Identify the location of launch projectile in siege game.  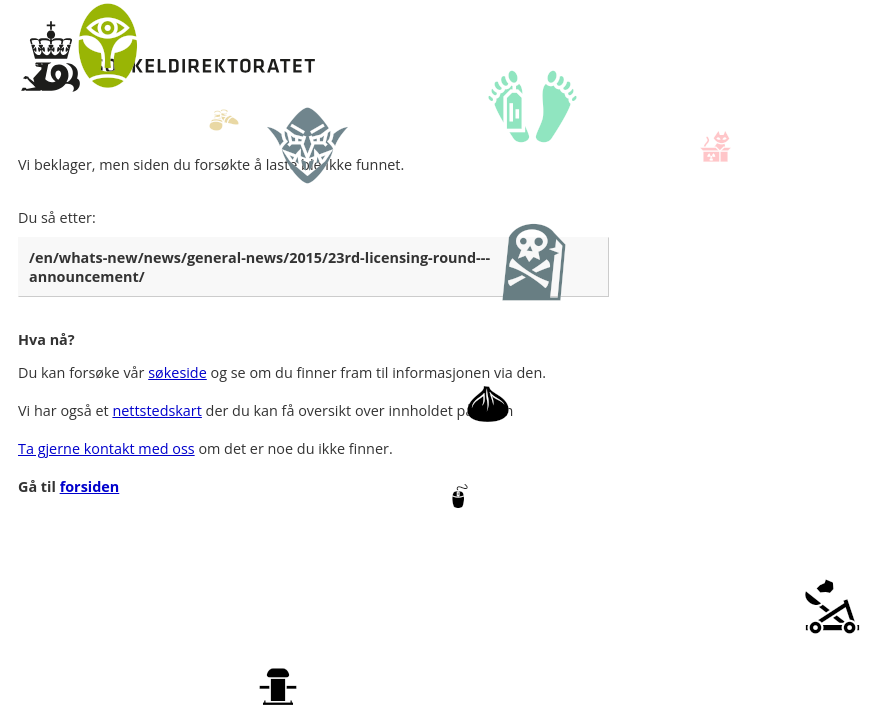
(832, 605).